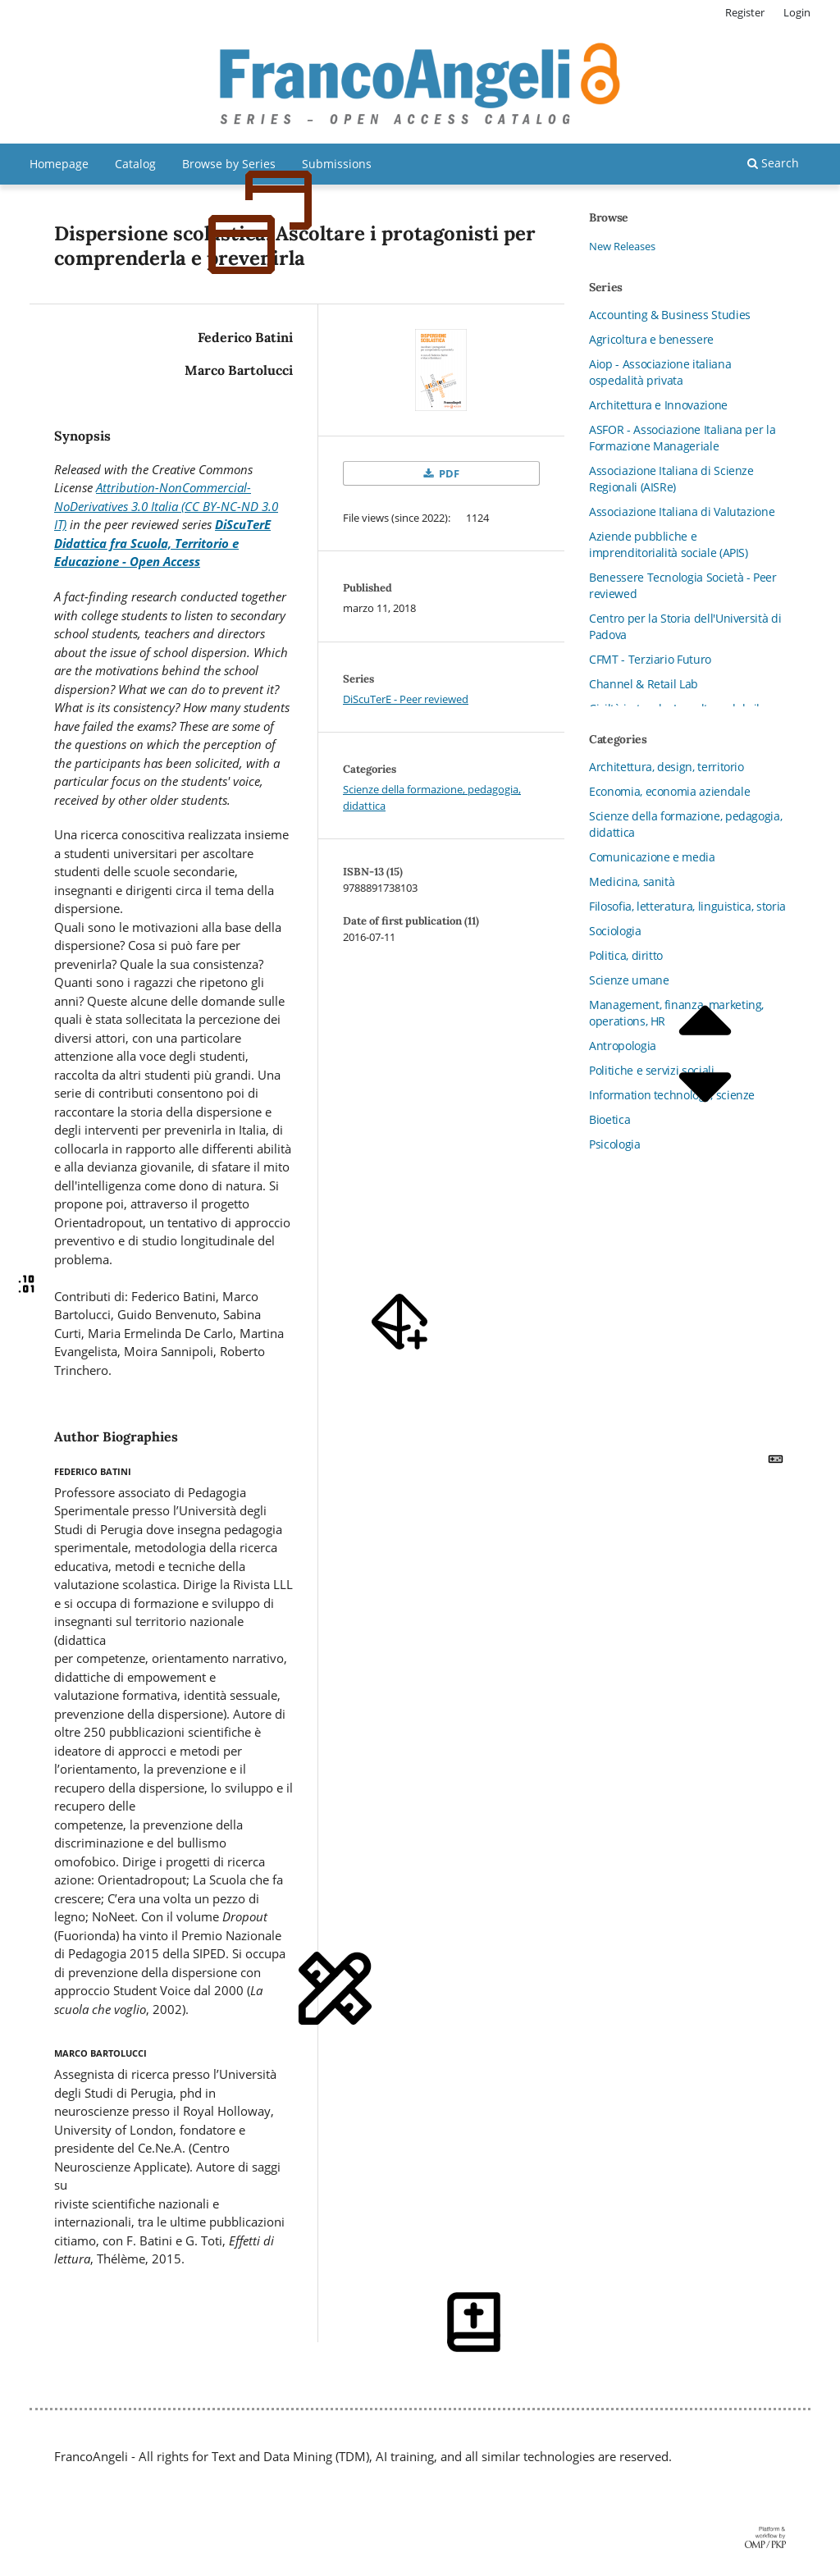 This screenshot has height=2576, width=840. I want to click on access games or gaming features, so click(775, 1459).